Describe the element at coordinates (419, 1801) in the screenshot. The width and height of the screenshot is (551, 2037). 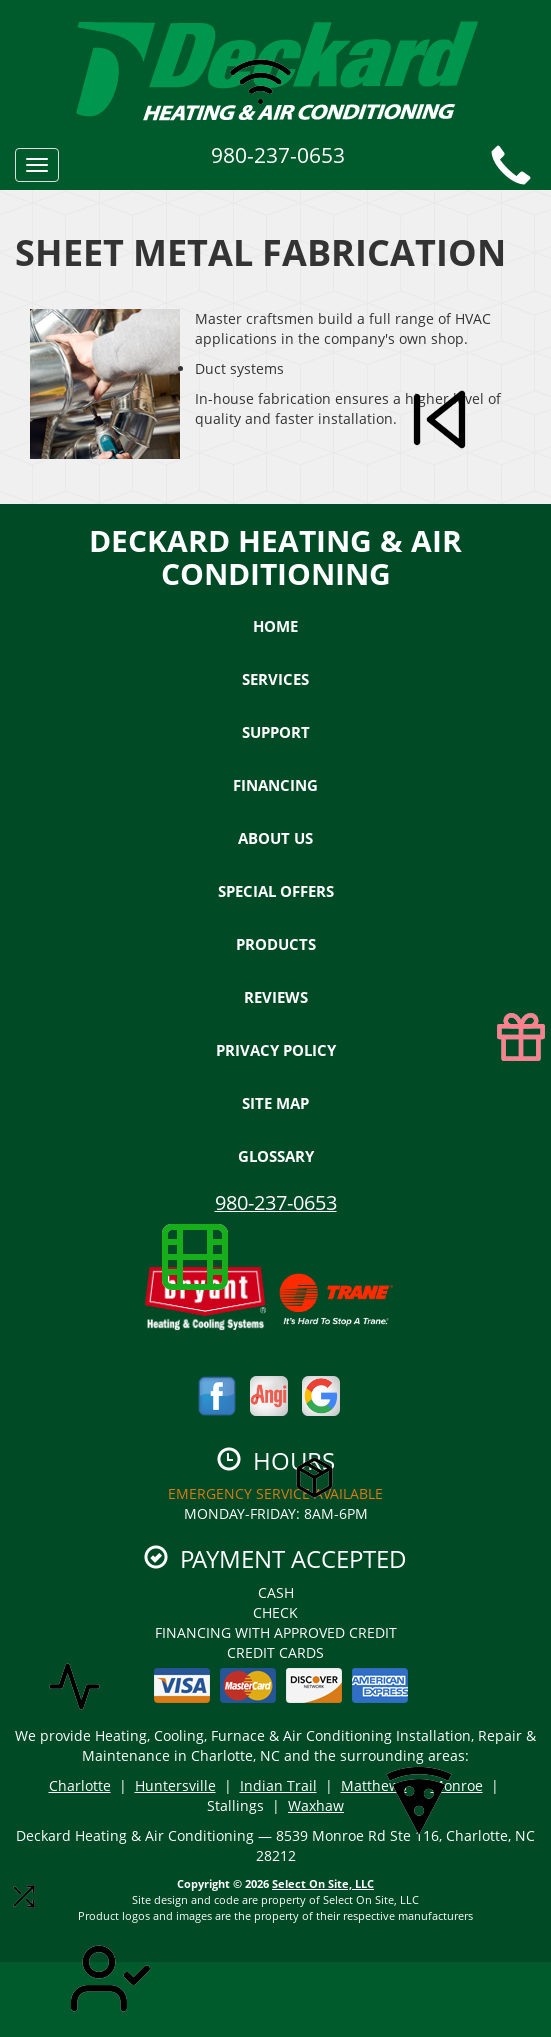
I see `order food or access food delivery` at that location.